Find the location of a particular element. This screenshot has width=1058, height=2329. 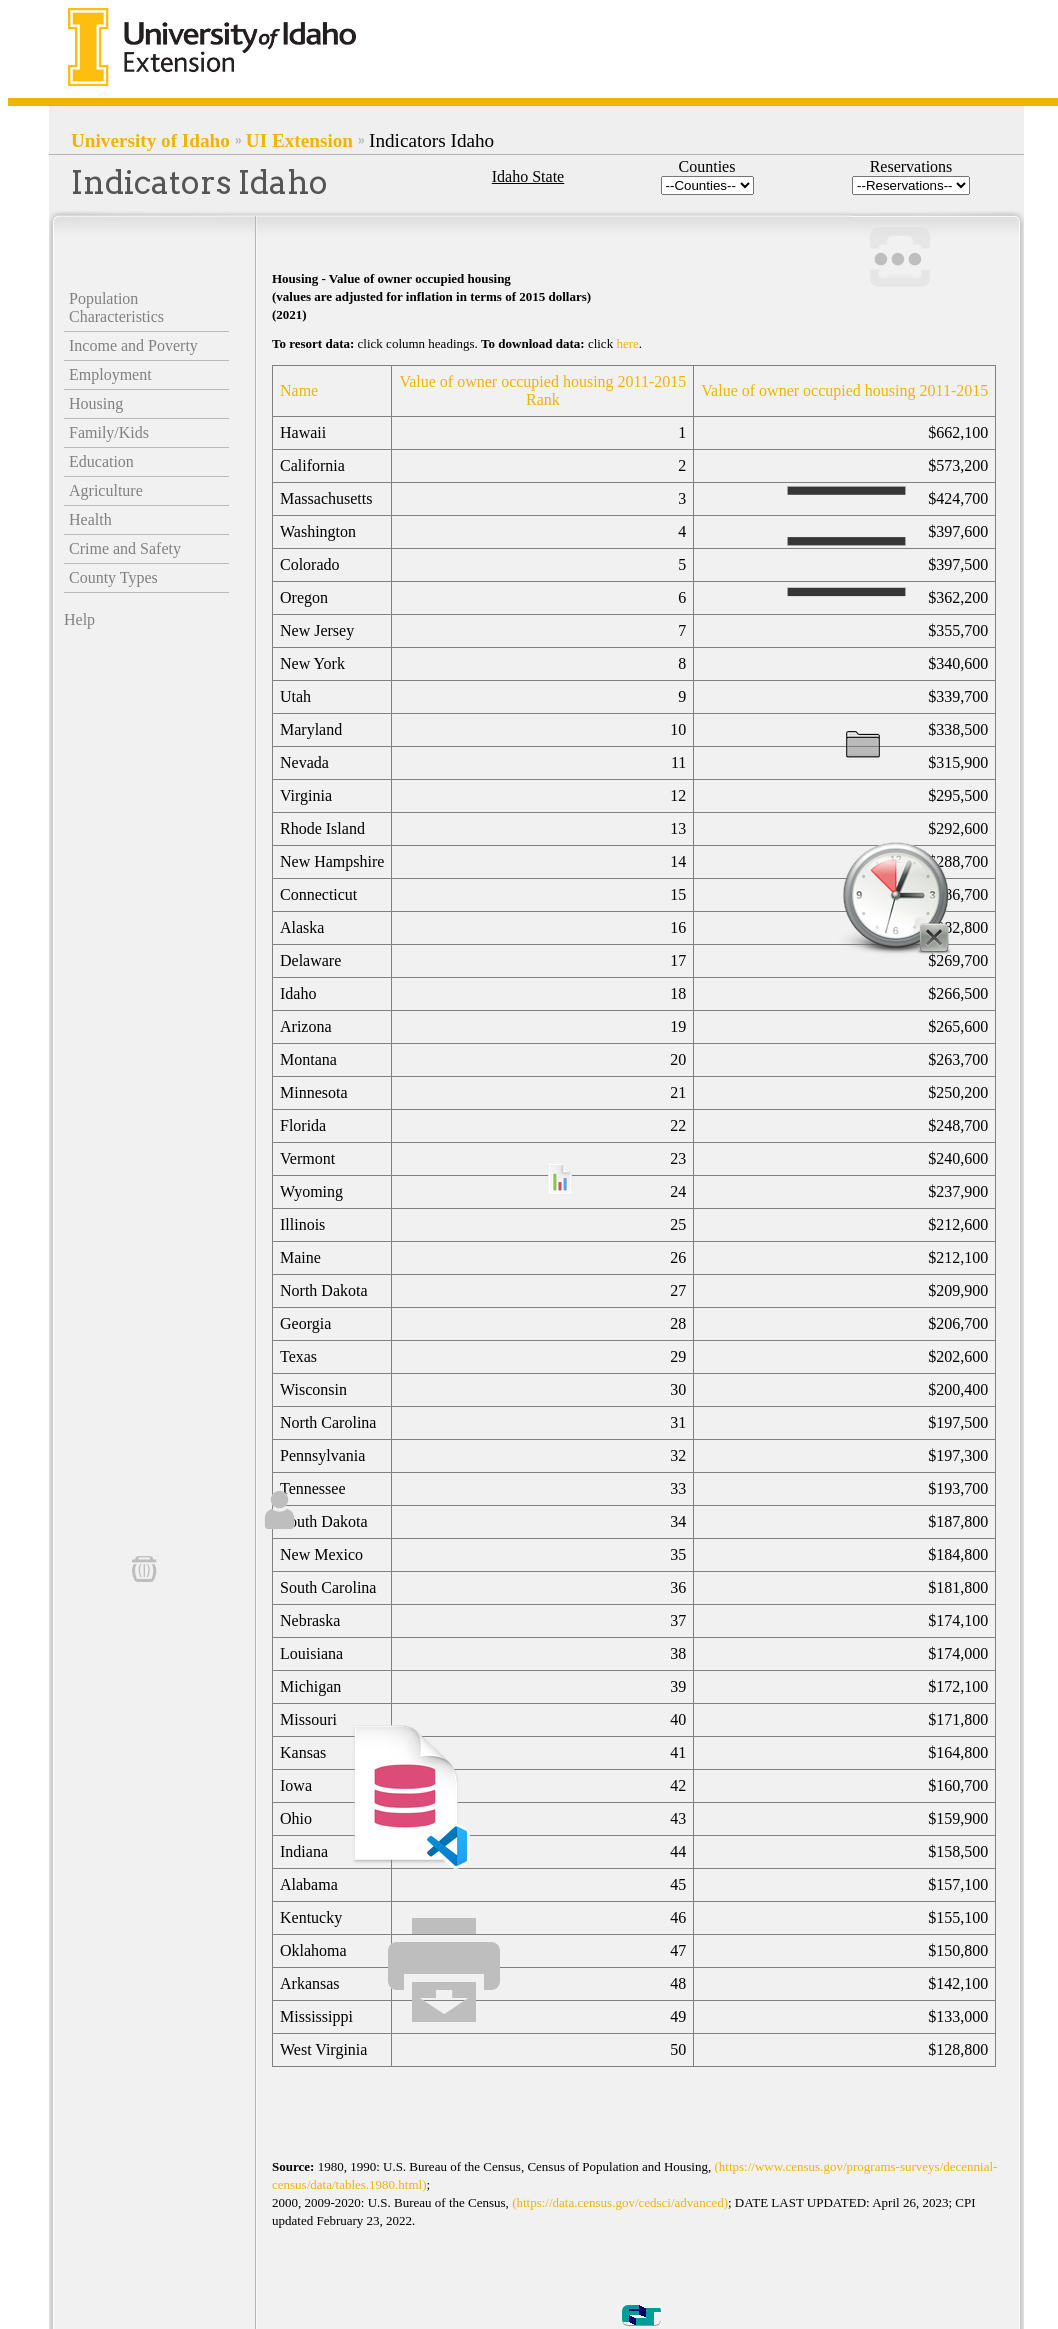

indicates a print job is in progress is located at coordinates (444, 1974).